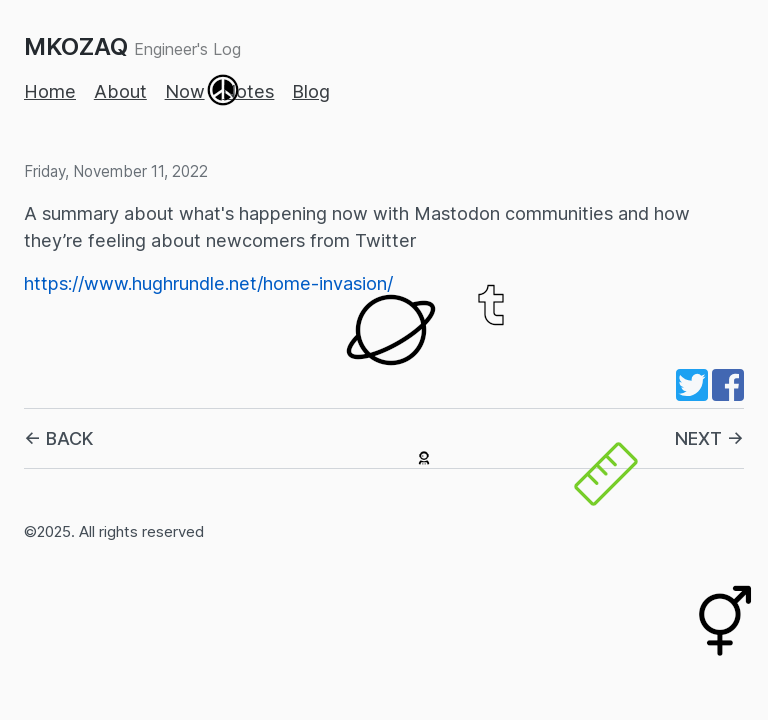 This screenshot has height=720, width=768. Describe the element at coordinates (424, 458) in the screenshot. I see `view astronaut or space-themed user profile` at that location.